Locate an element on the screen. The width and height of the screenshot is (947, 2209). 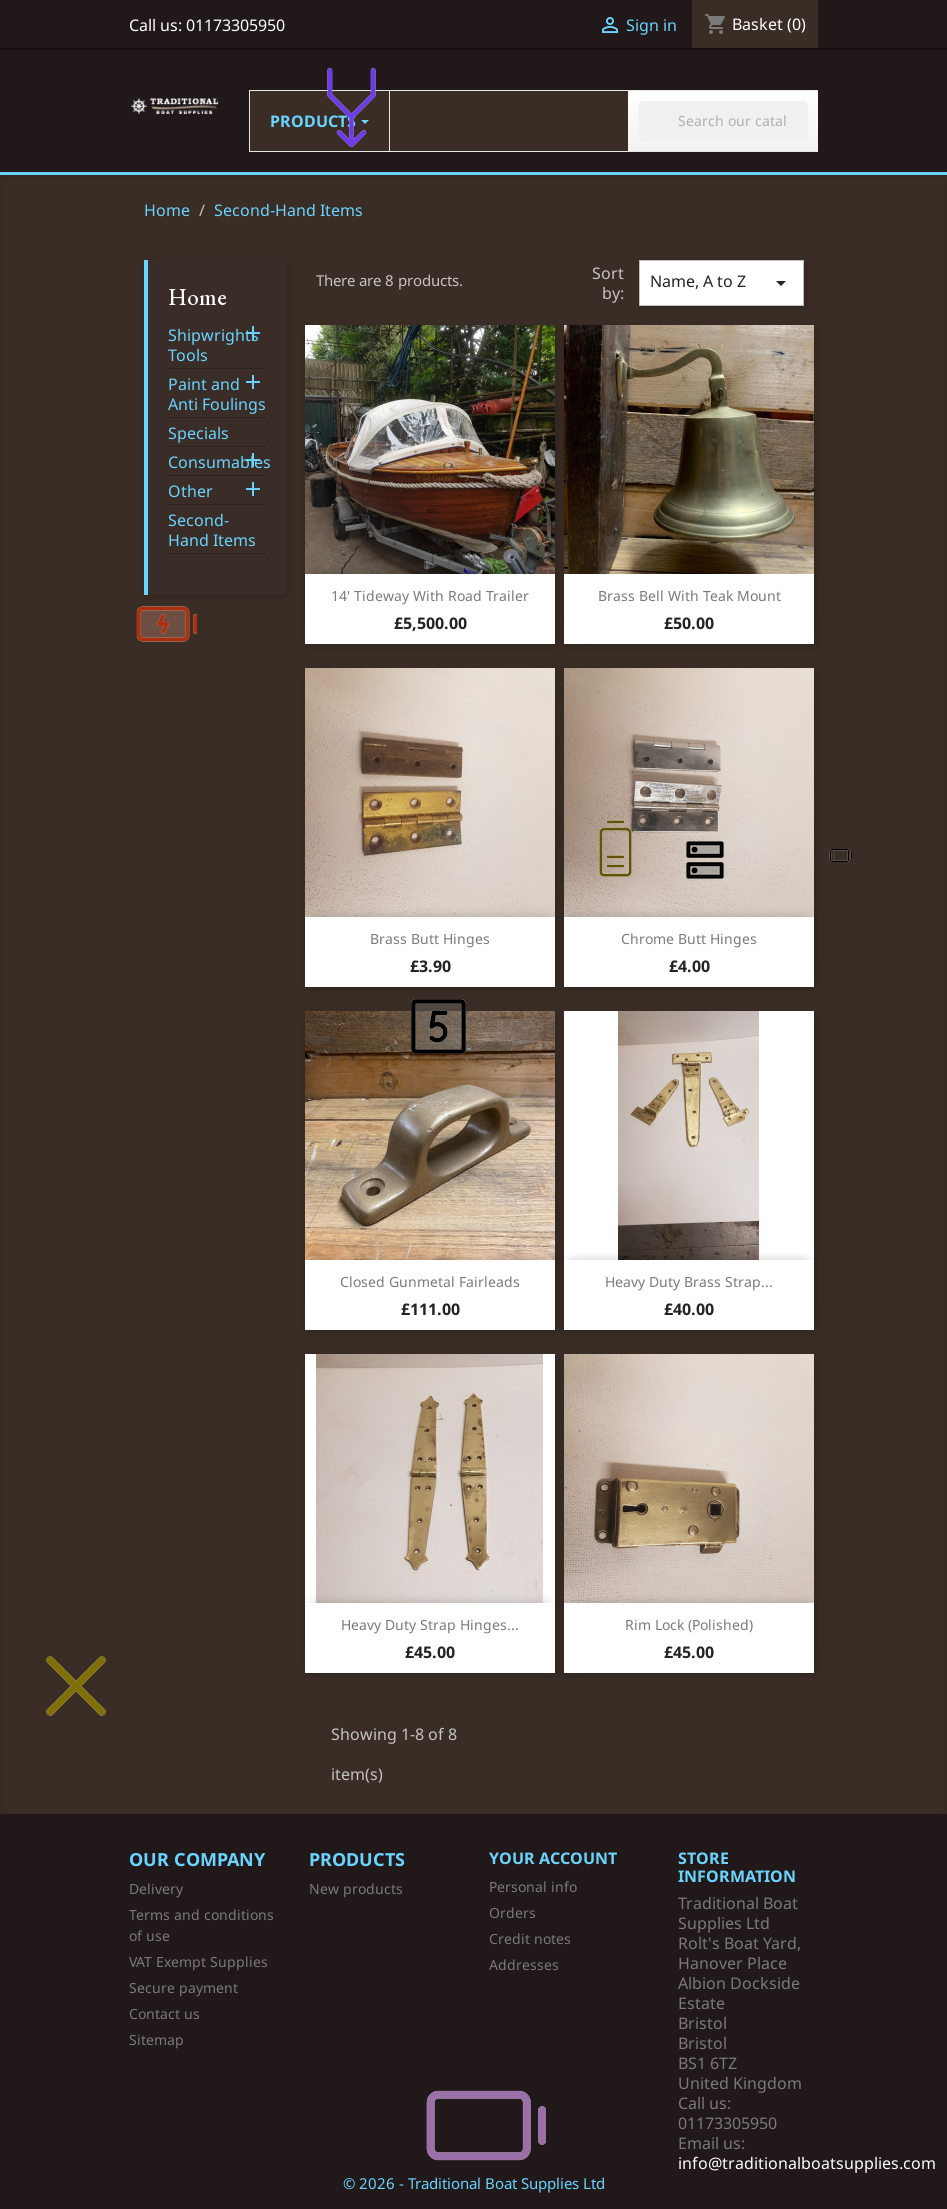
merge items or branches together is located at coordinates (351, 104).